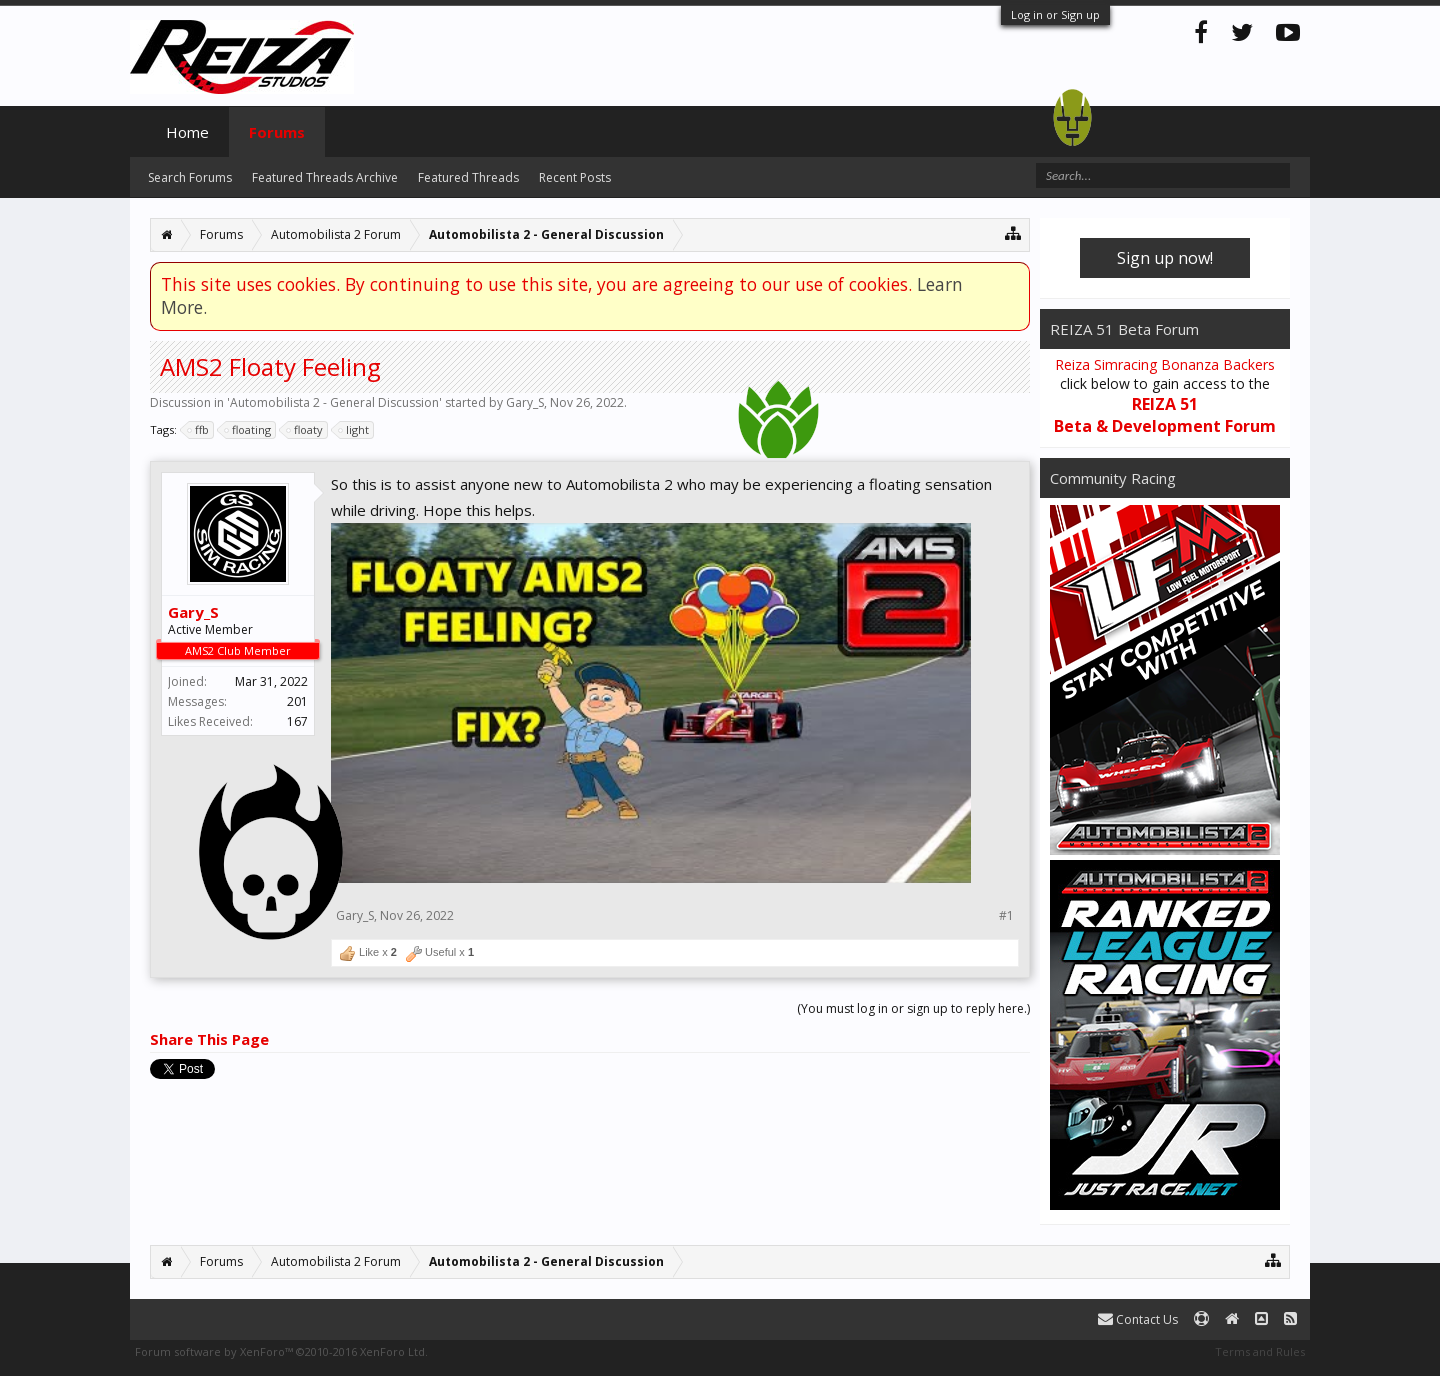  I want to click on equip armor or mask item, so click(1072, 117).